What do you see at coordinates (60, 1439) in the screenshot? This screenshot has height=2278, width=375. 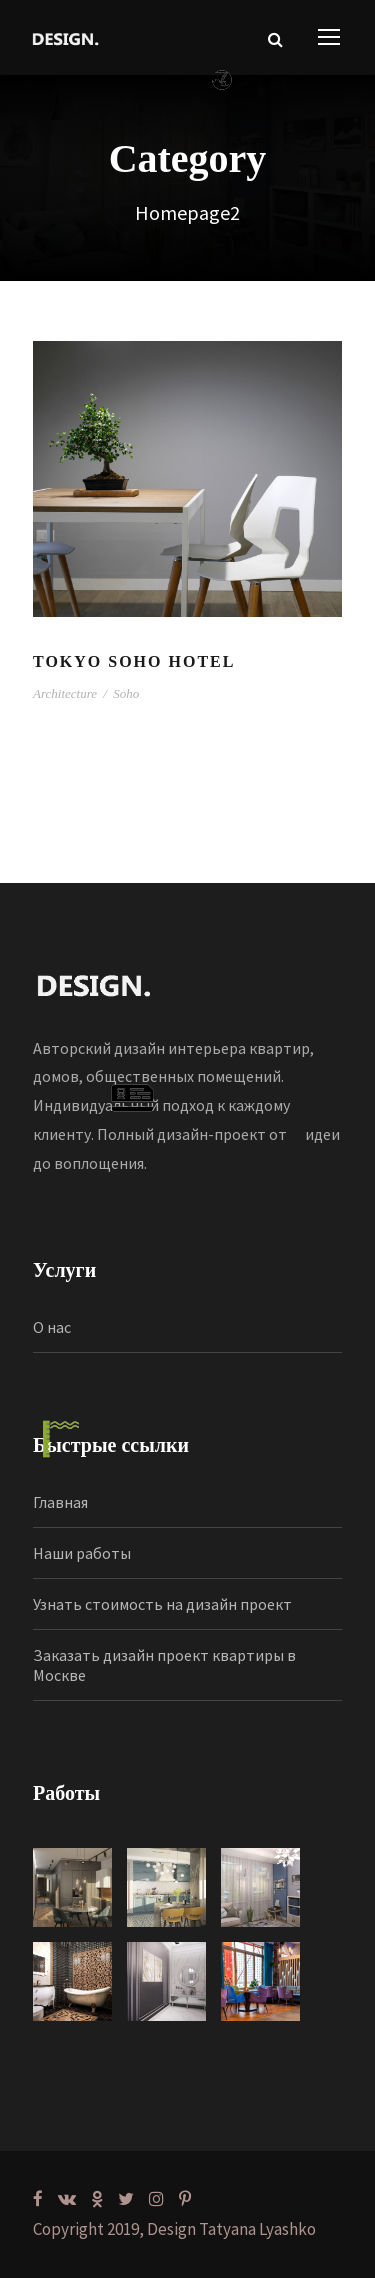 I see `indicates high tide water level` at bounding box center [60, 1439].